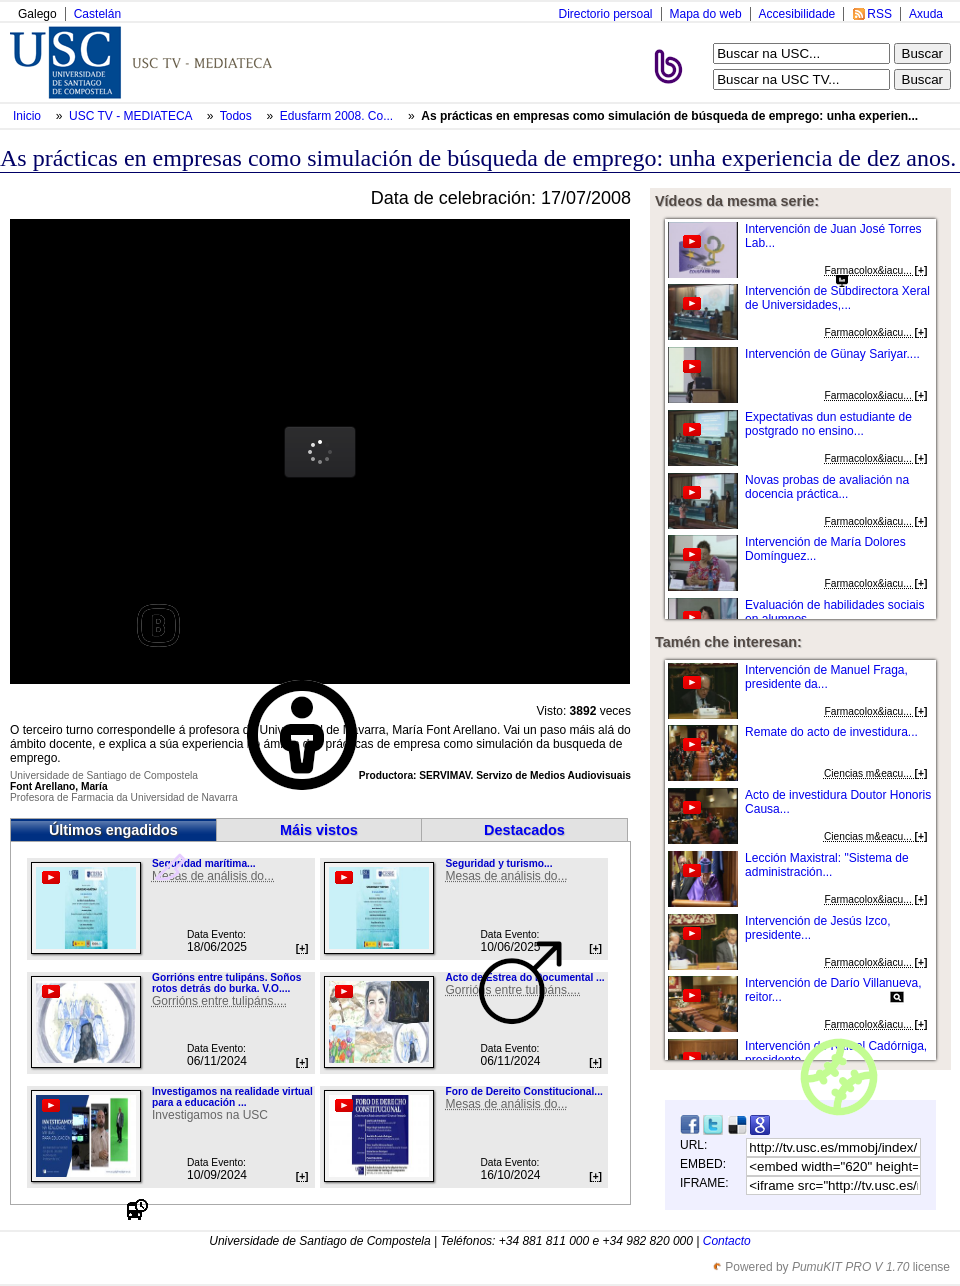 The width and height of the screenshot is (960, 1286). I want to click on view presentation analytics, so click(842, 281).